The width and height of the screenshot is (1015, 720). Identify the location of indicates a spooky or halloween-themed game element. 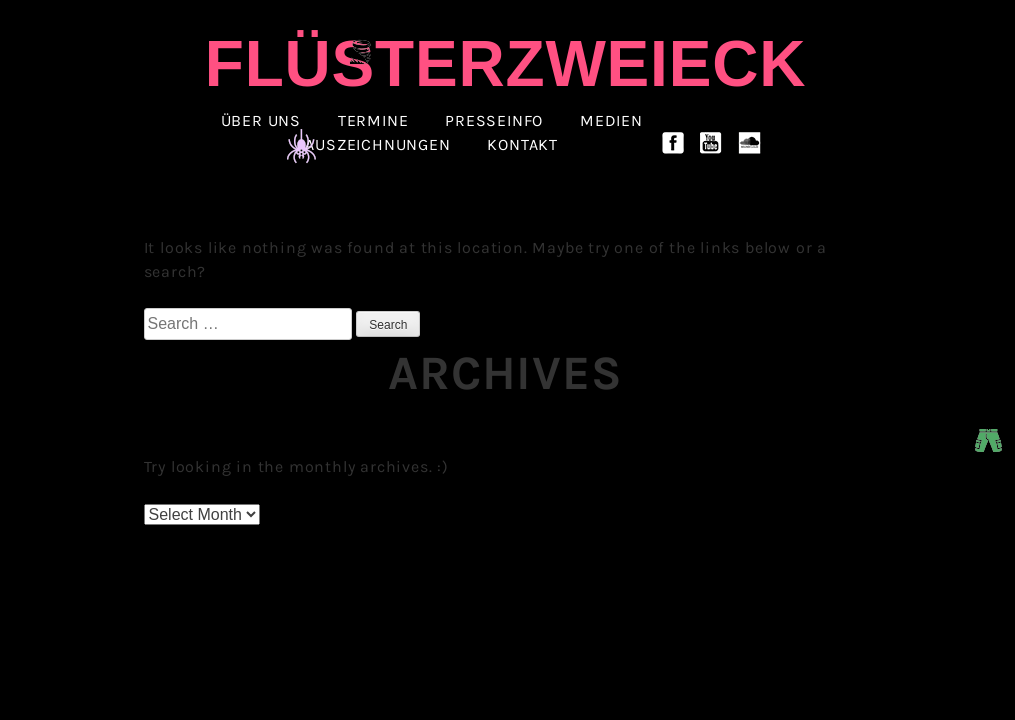
(301, 146).